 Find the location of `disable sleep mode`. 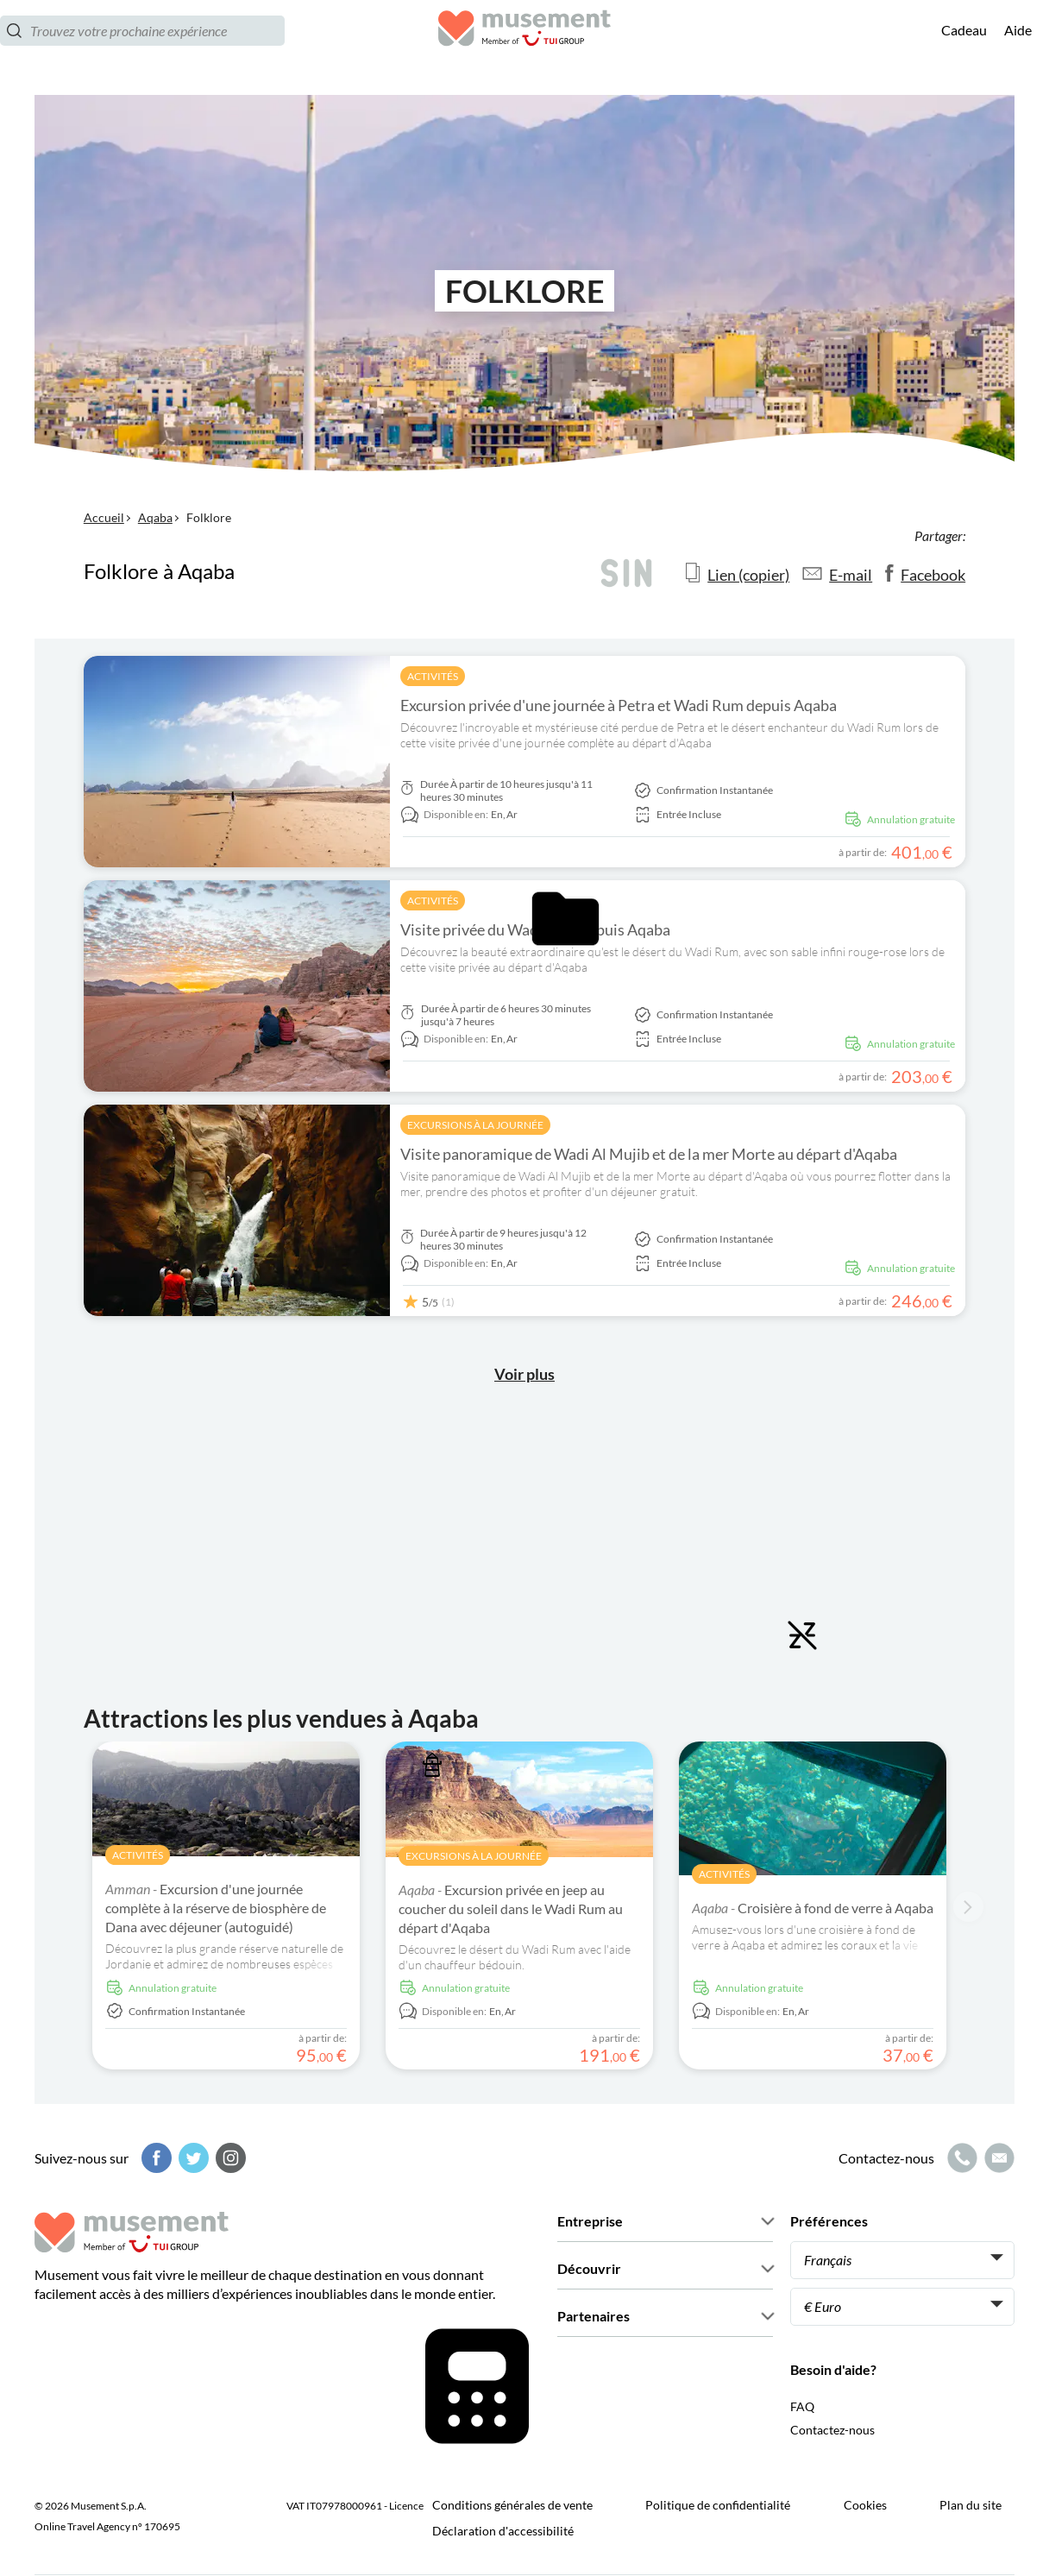

disable sleep mode is located at coordinates (802, 1635).